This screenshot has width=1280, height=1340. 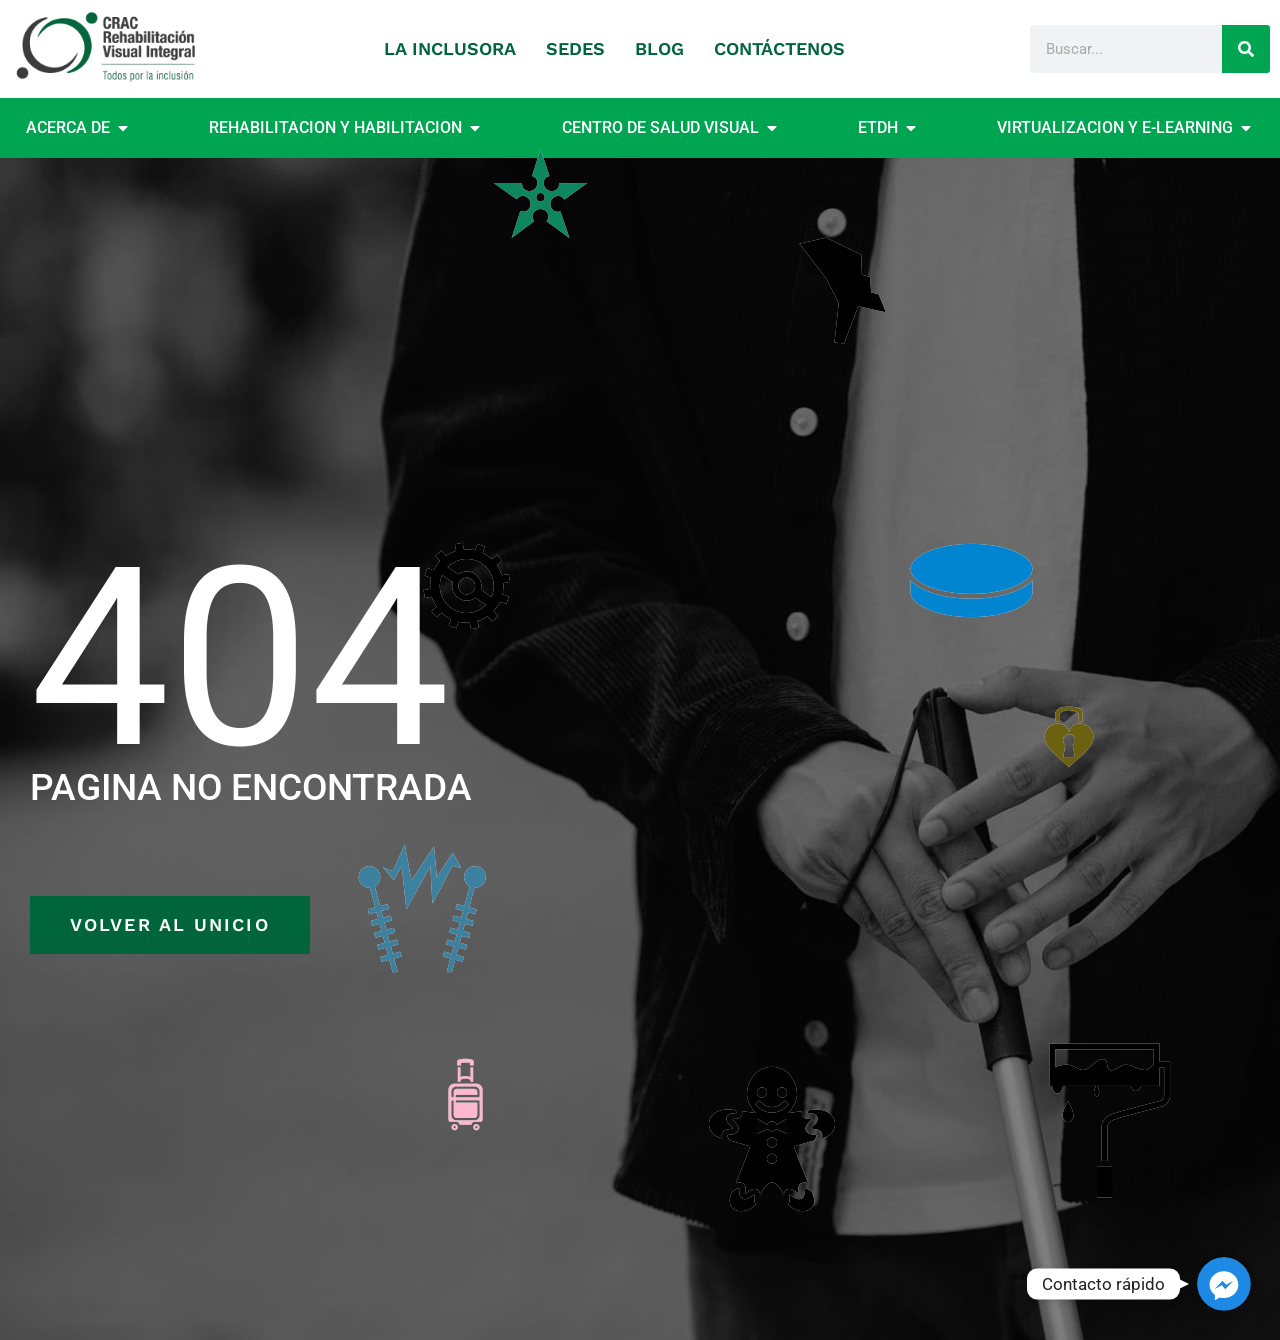 What do you see at coordinates (540, 193) in the screenshot?
I see `ninja or stealth game mode` at bounding box center [540, 193].